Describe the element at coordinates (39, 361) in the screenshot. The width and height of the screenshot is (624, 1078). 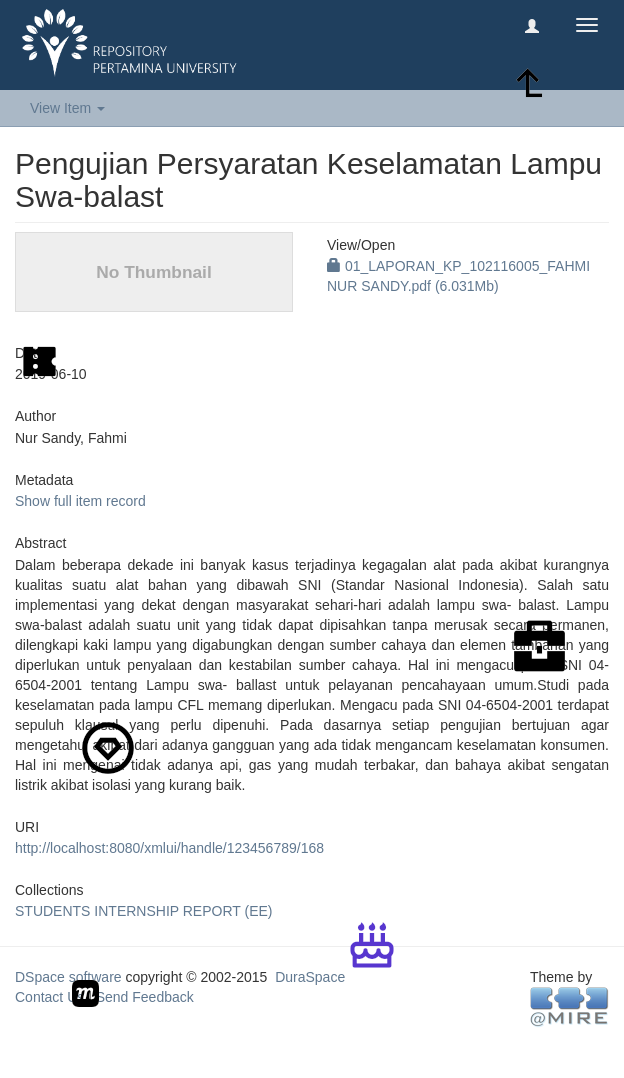
I see `view available coupons or discounts` at that location.